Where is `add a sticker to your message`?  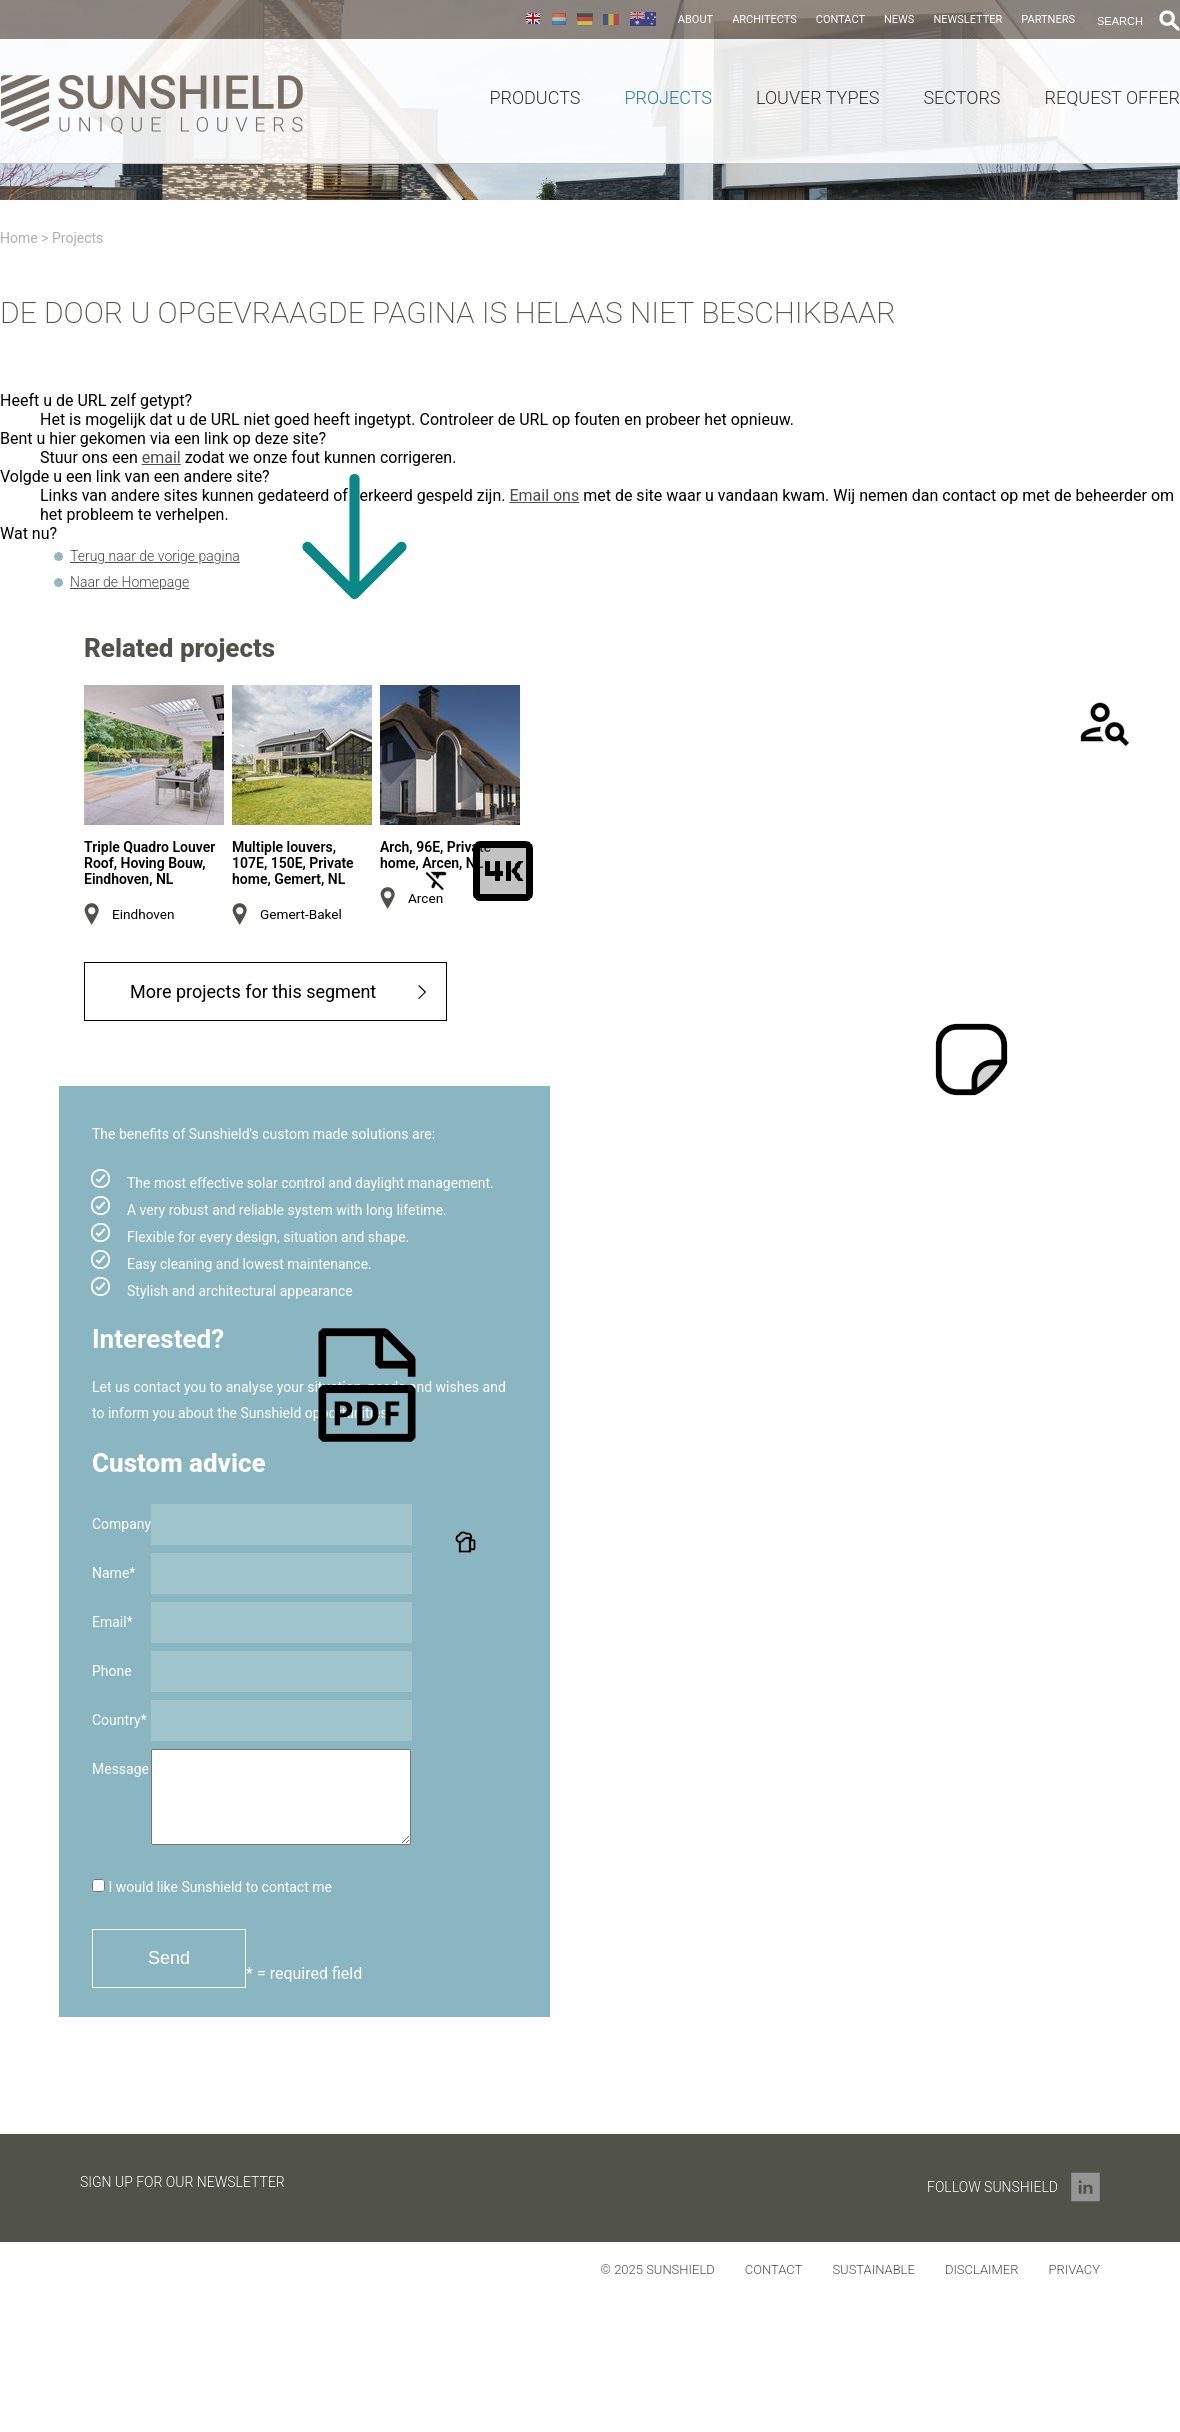 add a sticker to your message is located at coordinates (971, 1059).